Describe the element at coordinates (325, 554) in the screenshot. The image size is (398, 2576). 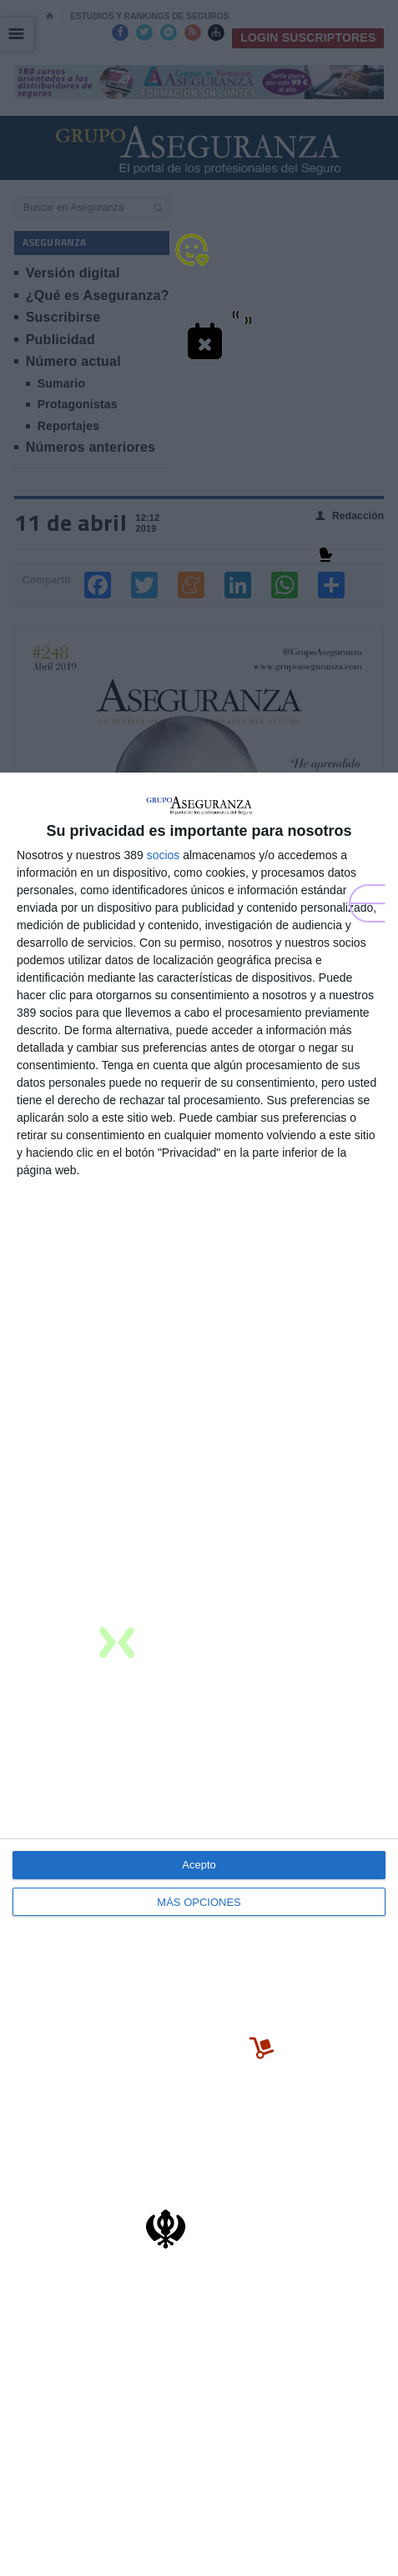
I see `indicates cold weather or winter conditions` at that location.